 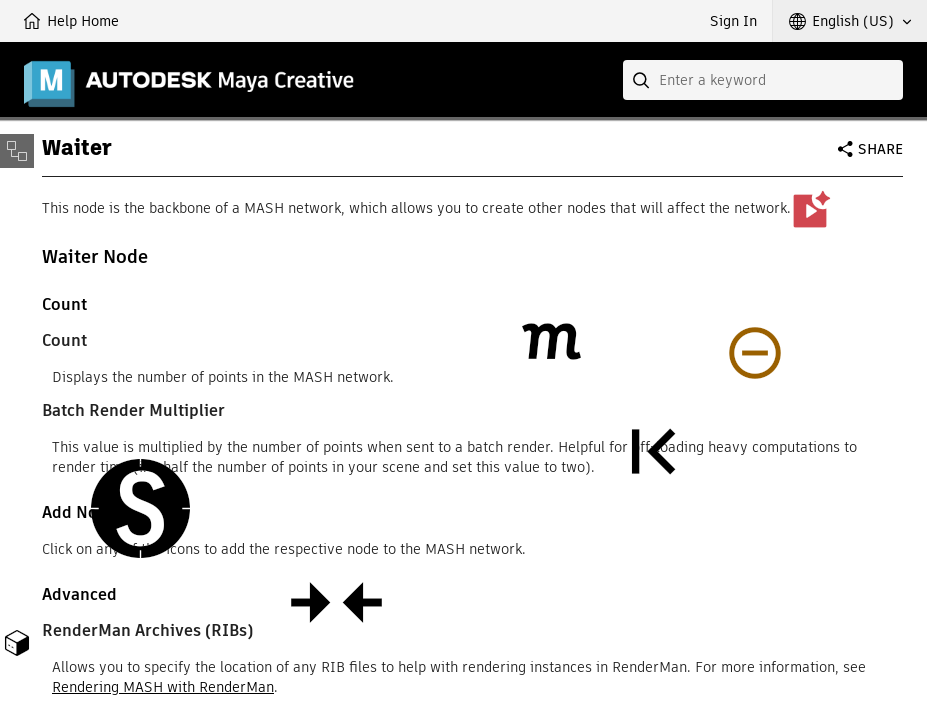 I want to click on skip to previous track, so click(x=650, y=451).